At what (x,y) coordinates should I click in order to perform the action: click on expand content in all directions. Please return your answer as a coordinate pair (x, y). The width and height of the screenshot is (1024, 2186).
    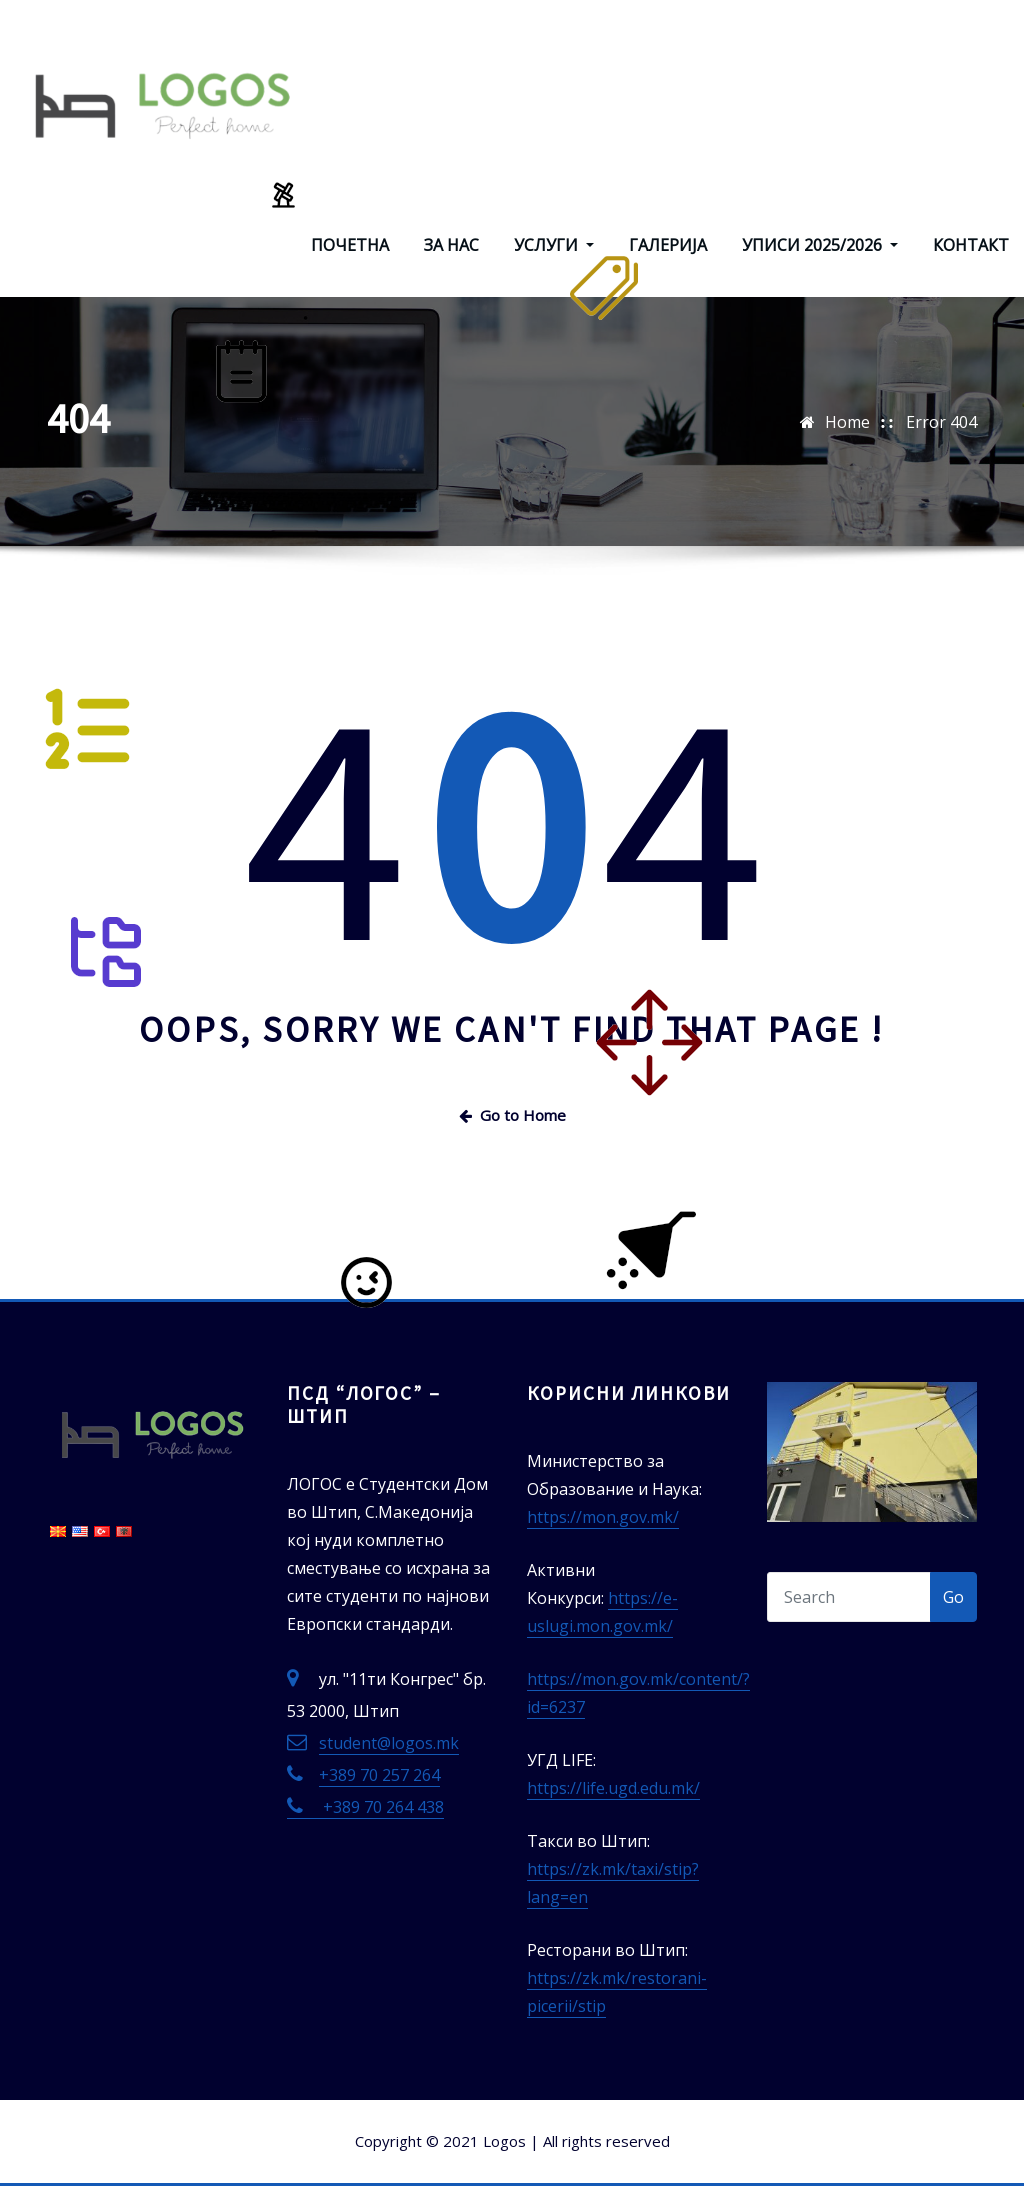
    Looking at the image, I should click on (649, 1042).